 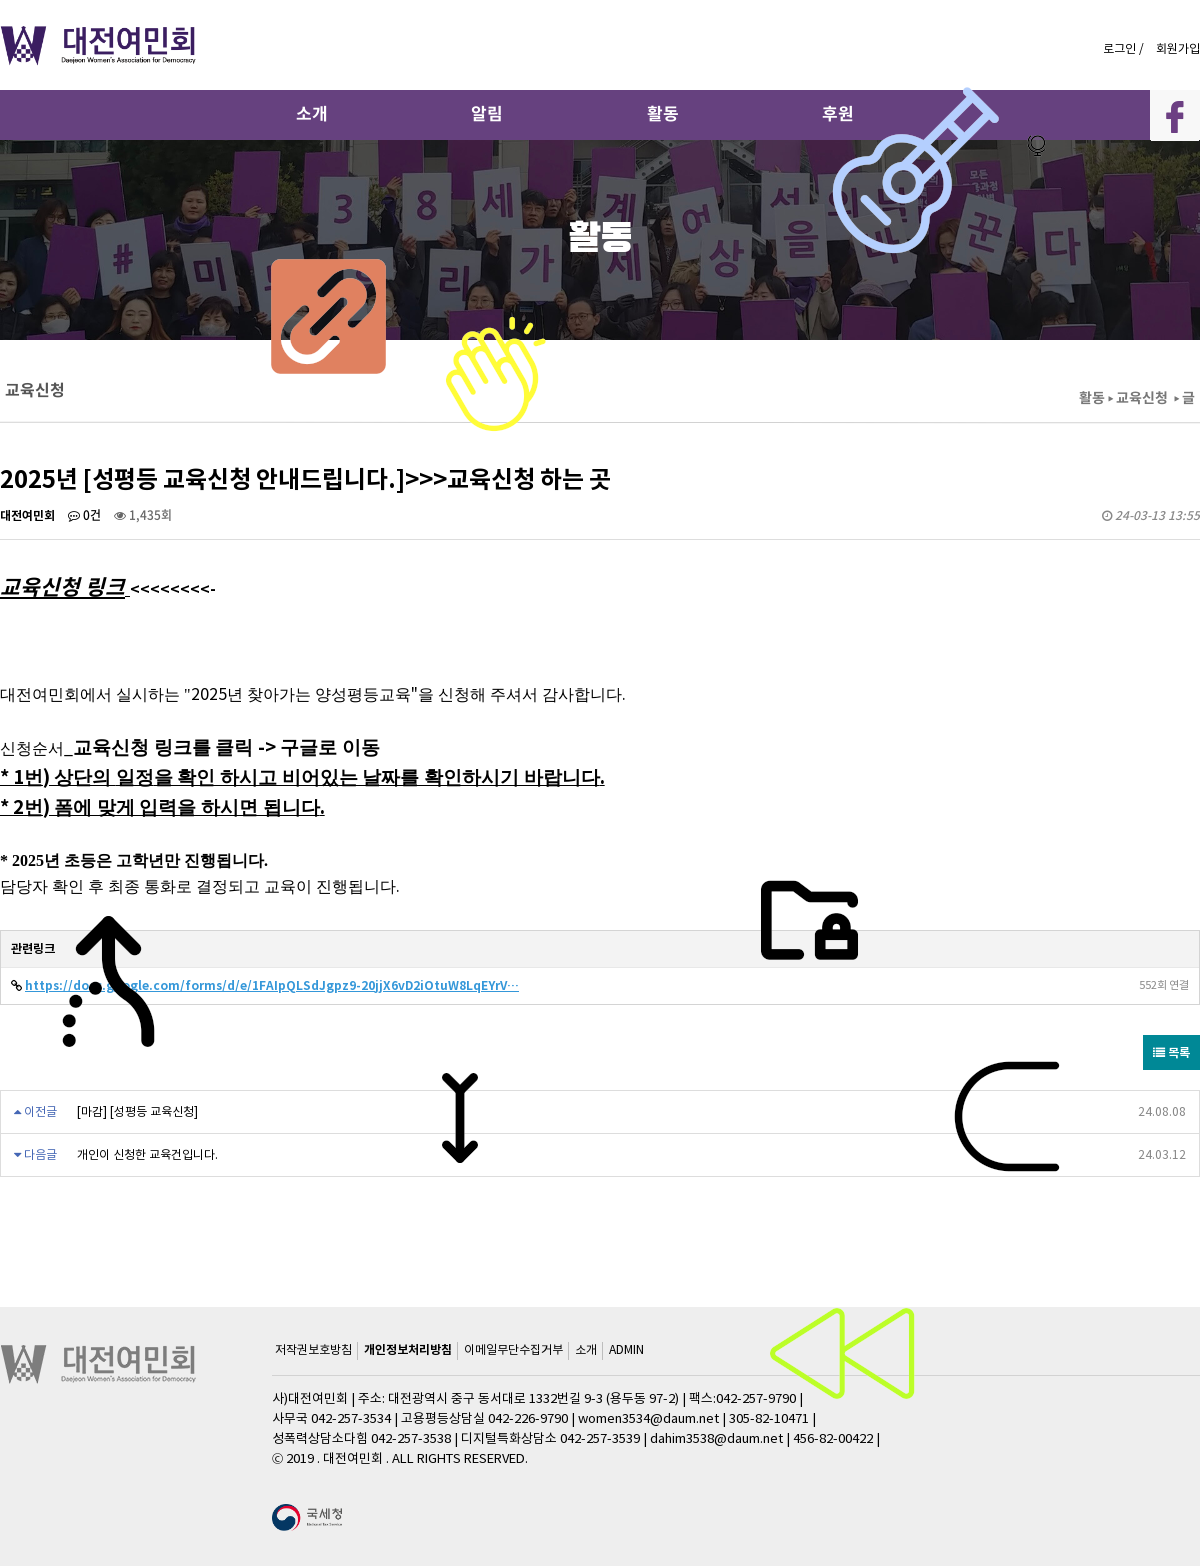 What do you see at coordinates (847, 1353) in the screenshot?
I see `rewind or skip backward in media playback` at bounding box center [847, 1353].